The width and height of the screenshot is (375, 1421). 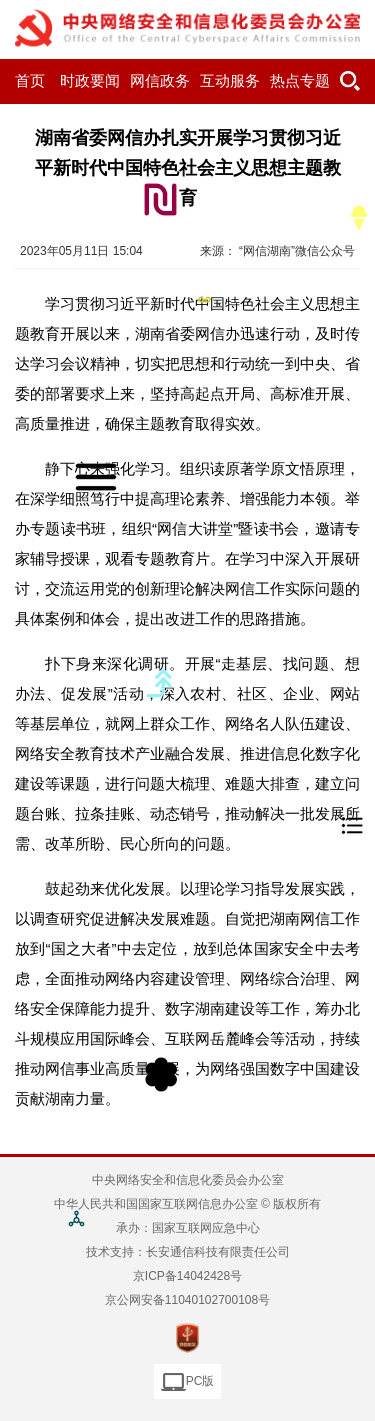 What do you see at coordinates (160, 684) in the screenshot?
I see `move item to top of list` at bounding box center [160, 684].